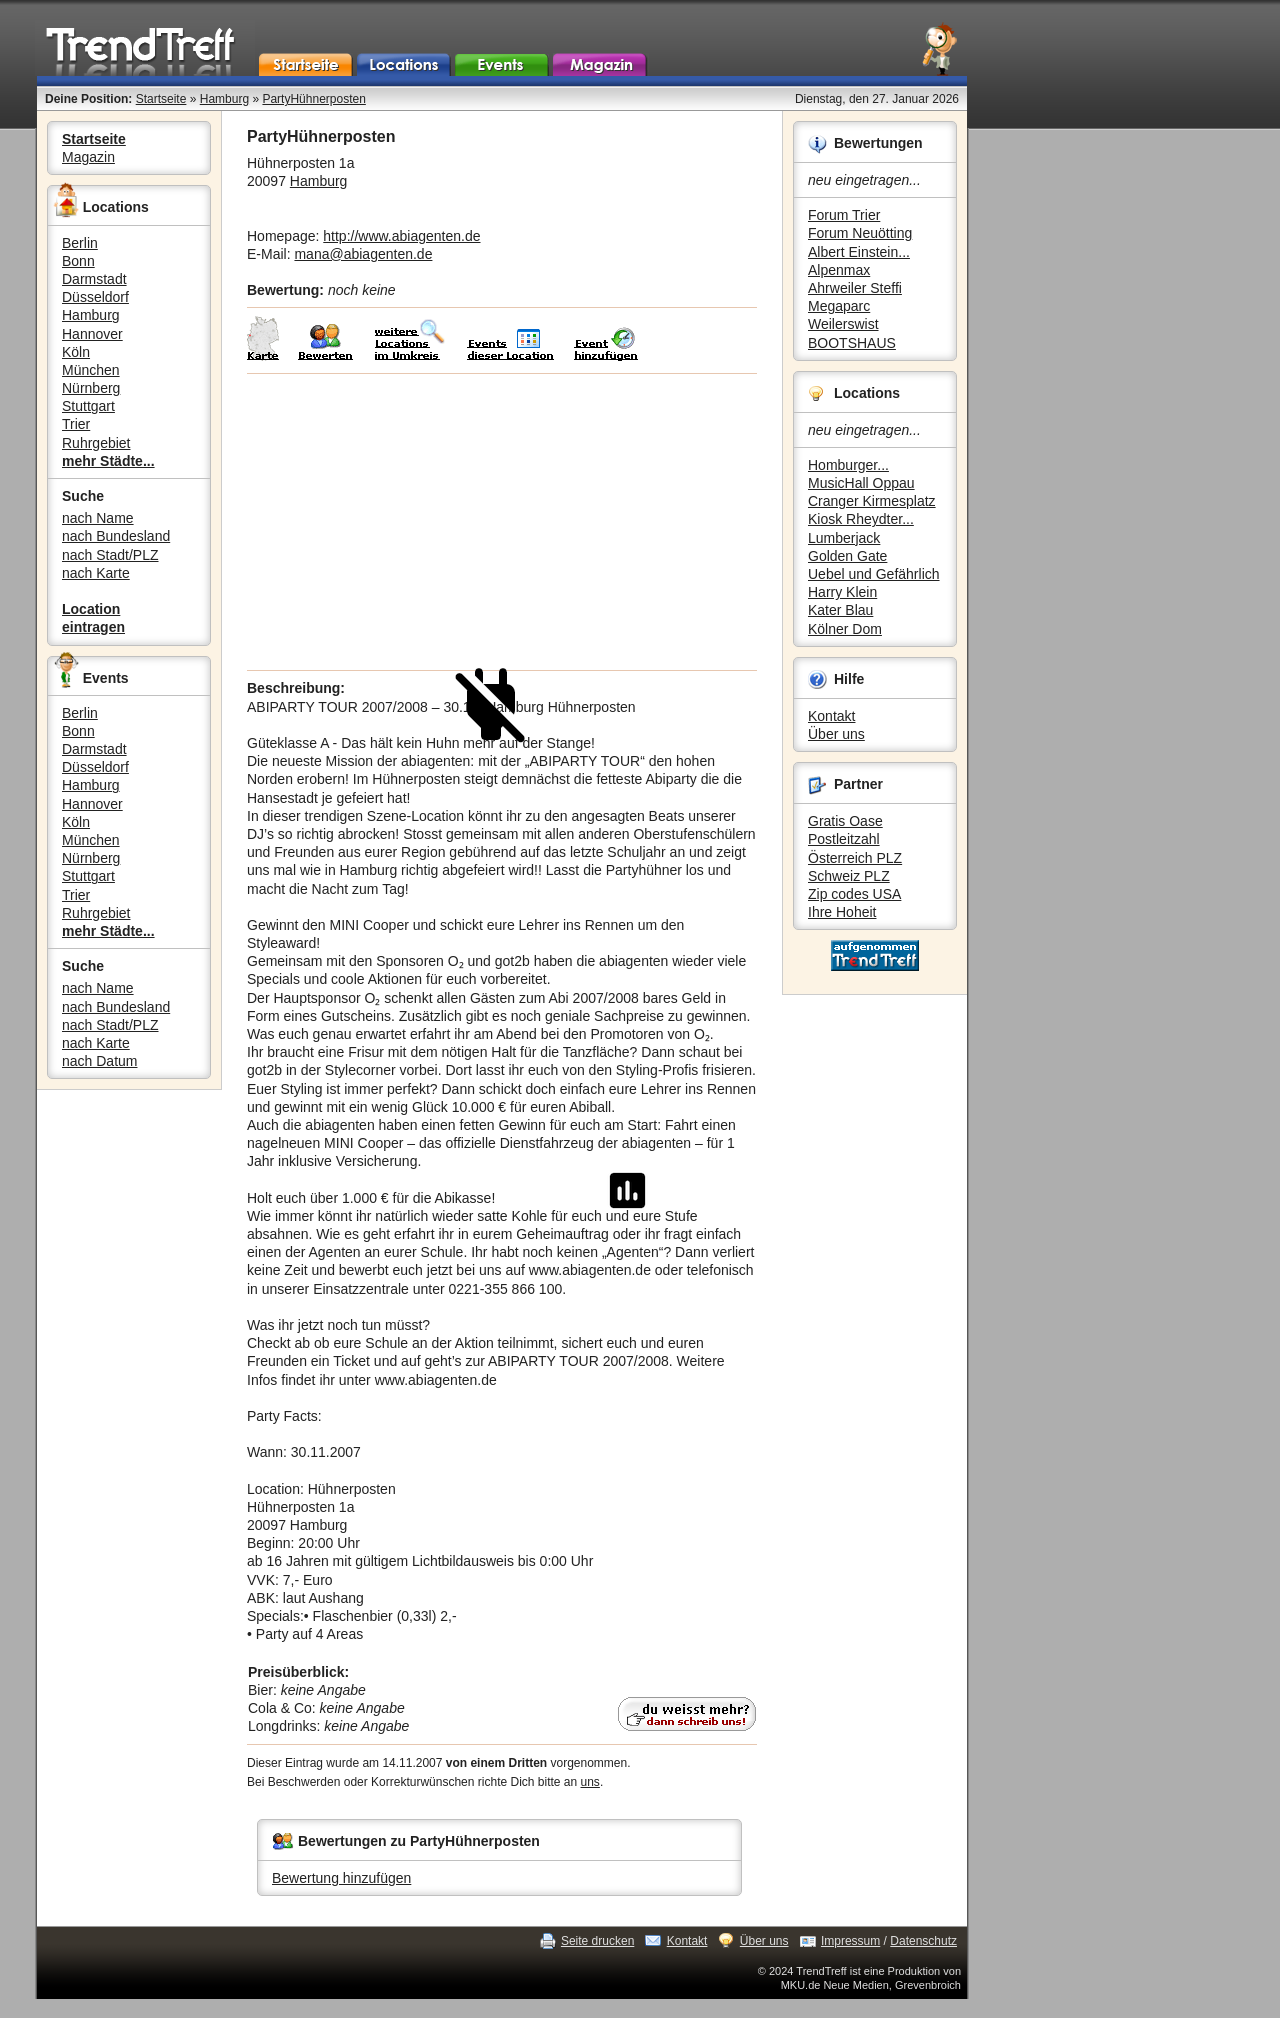  I want to click on power or charging is disabled, so click(491, 704).